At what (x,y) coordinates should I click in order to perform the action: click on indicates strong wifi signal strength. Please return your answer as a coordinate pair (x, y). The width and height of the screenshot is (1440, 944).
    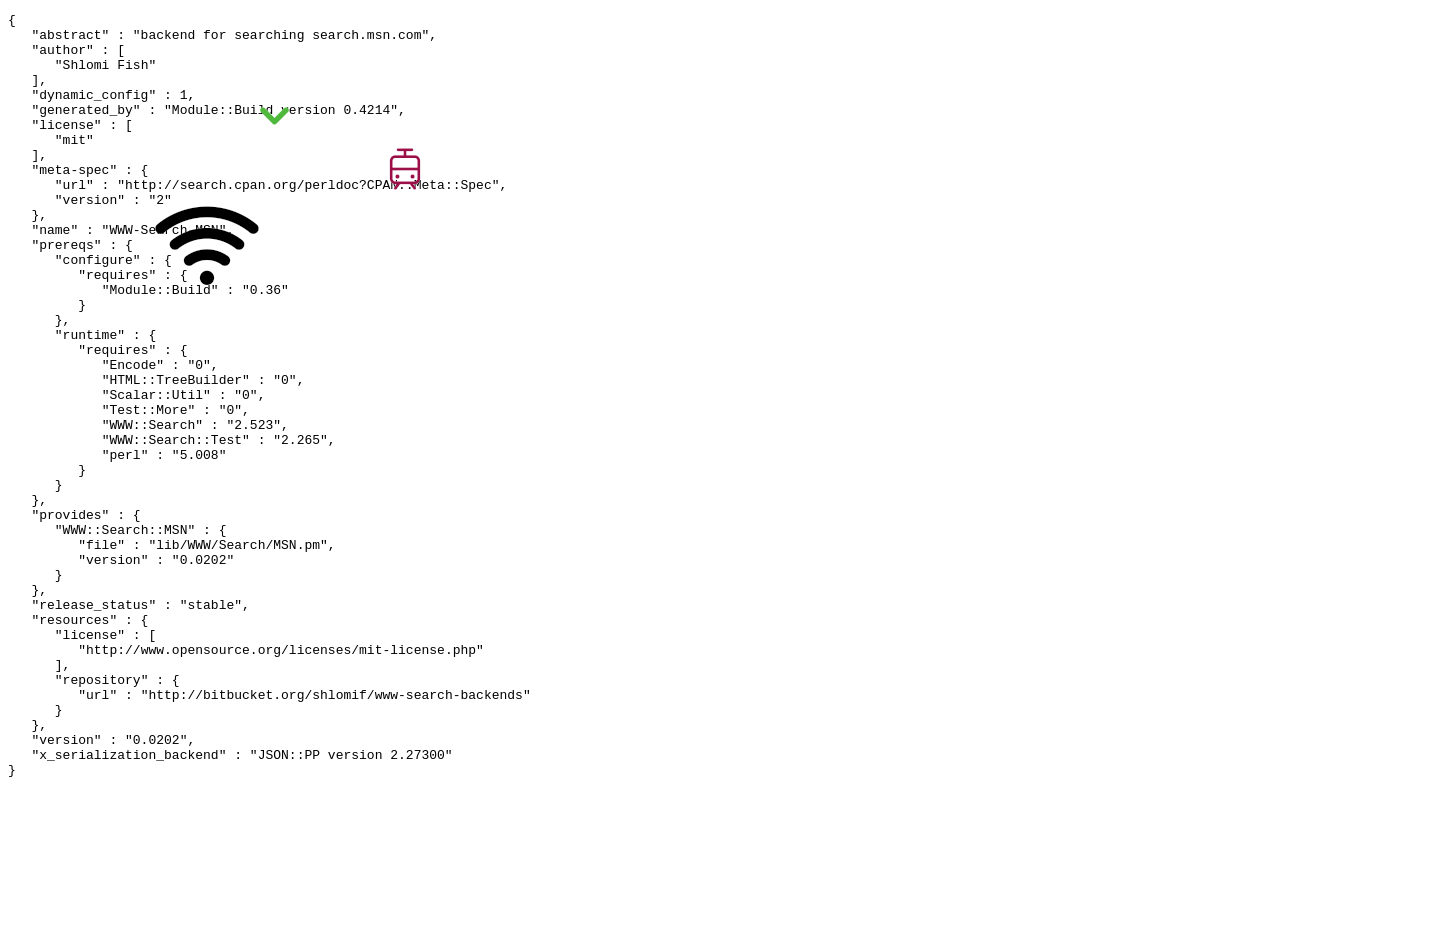
    Looking at the image, I should click on (207, 244).